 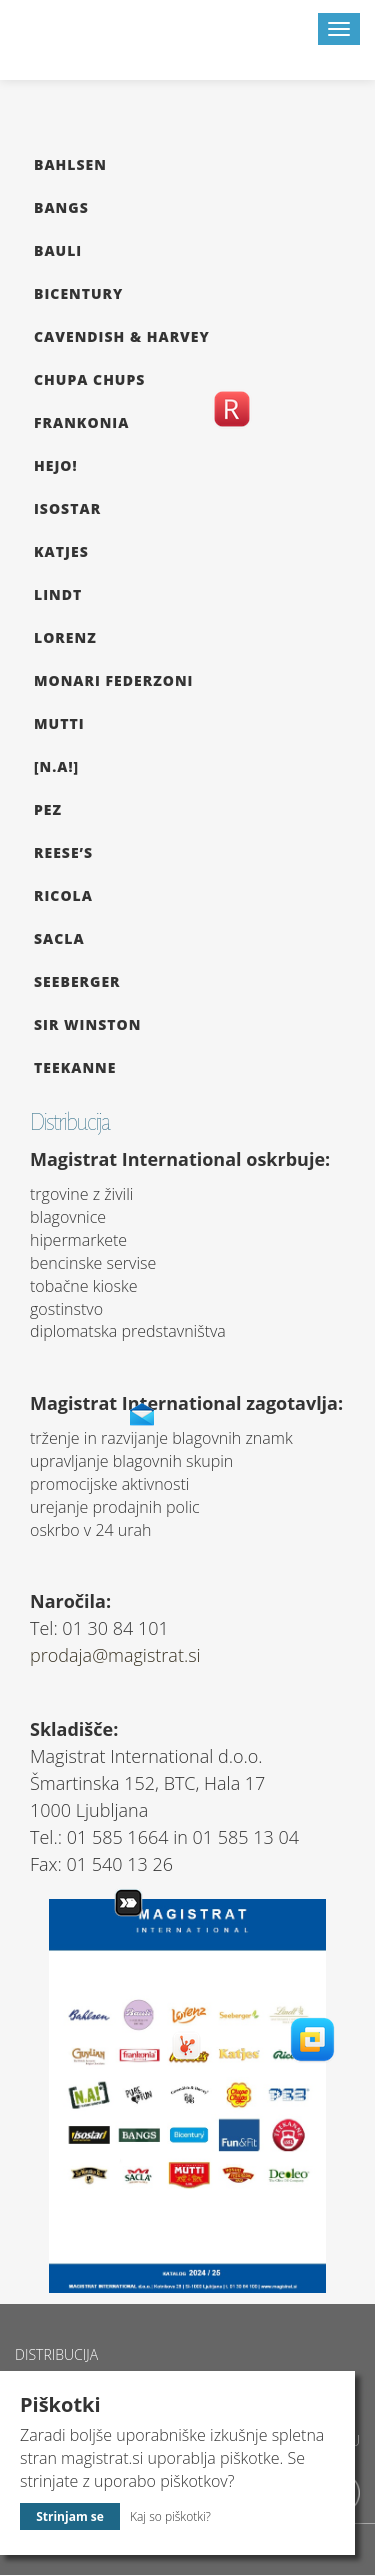 I want to click on open vmware workstation, so click(x=312, y=2039).